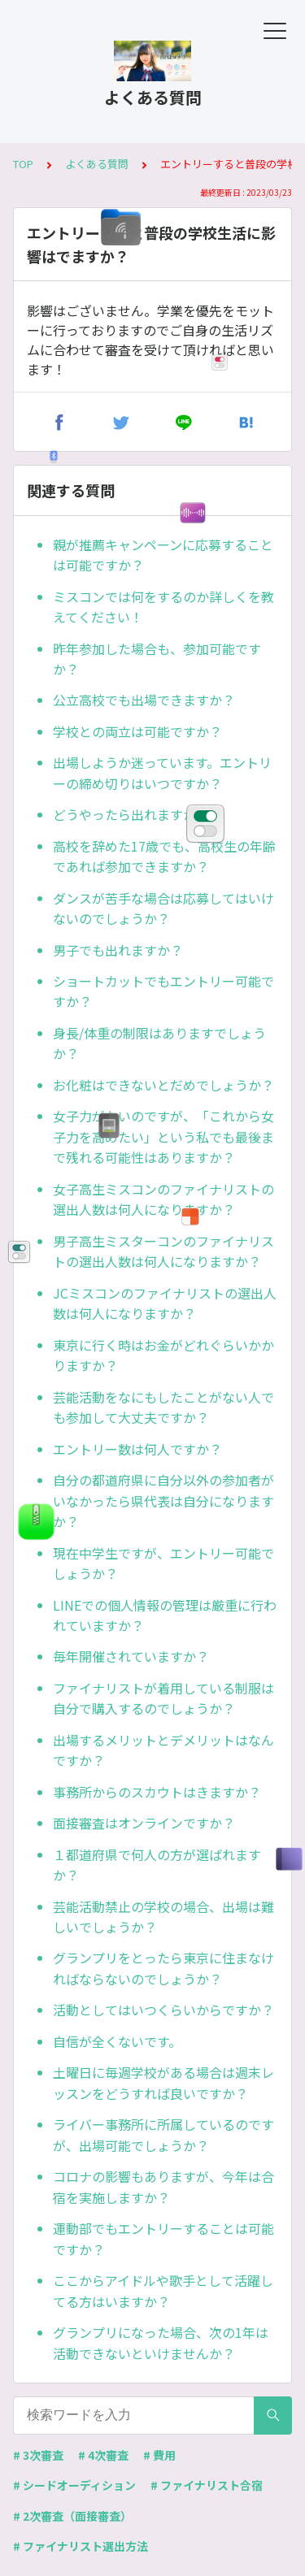  What do you see at coordinates (19, 1251) in the screenshot?
I see `open system settings or preferences` at bounding box center [19, 1251].